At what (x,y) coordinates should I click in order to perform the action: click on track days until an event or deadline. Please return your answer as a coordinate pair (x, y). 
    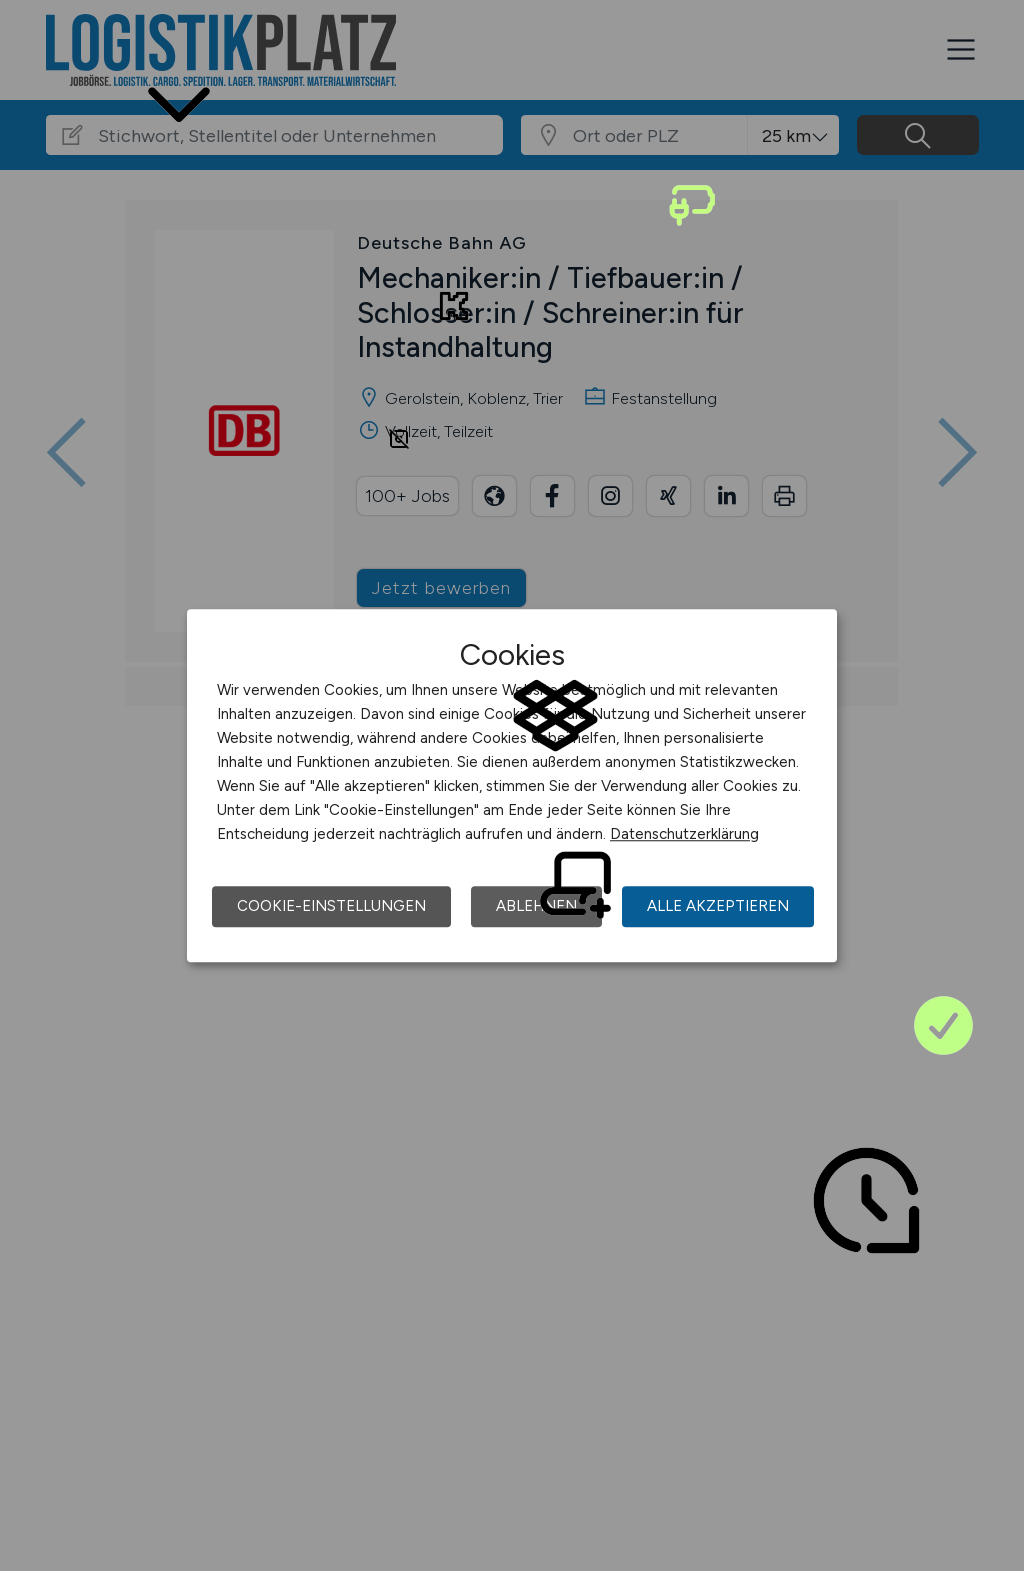
    Looking at the image, I should click on (866, 1200).